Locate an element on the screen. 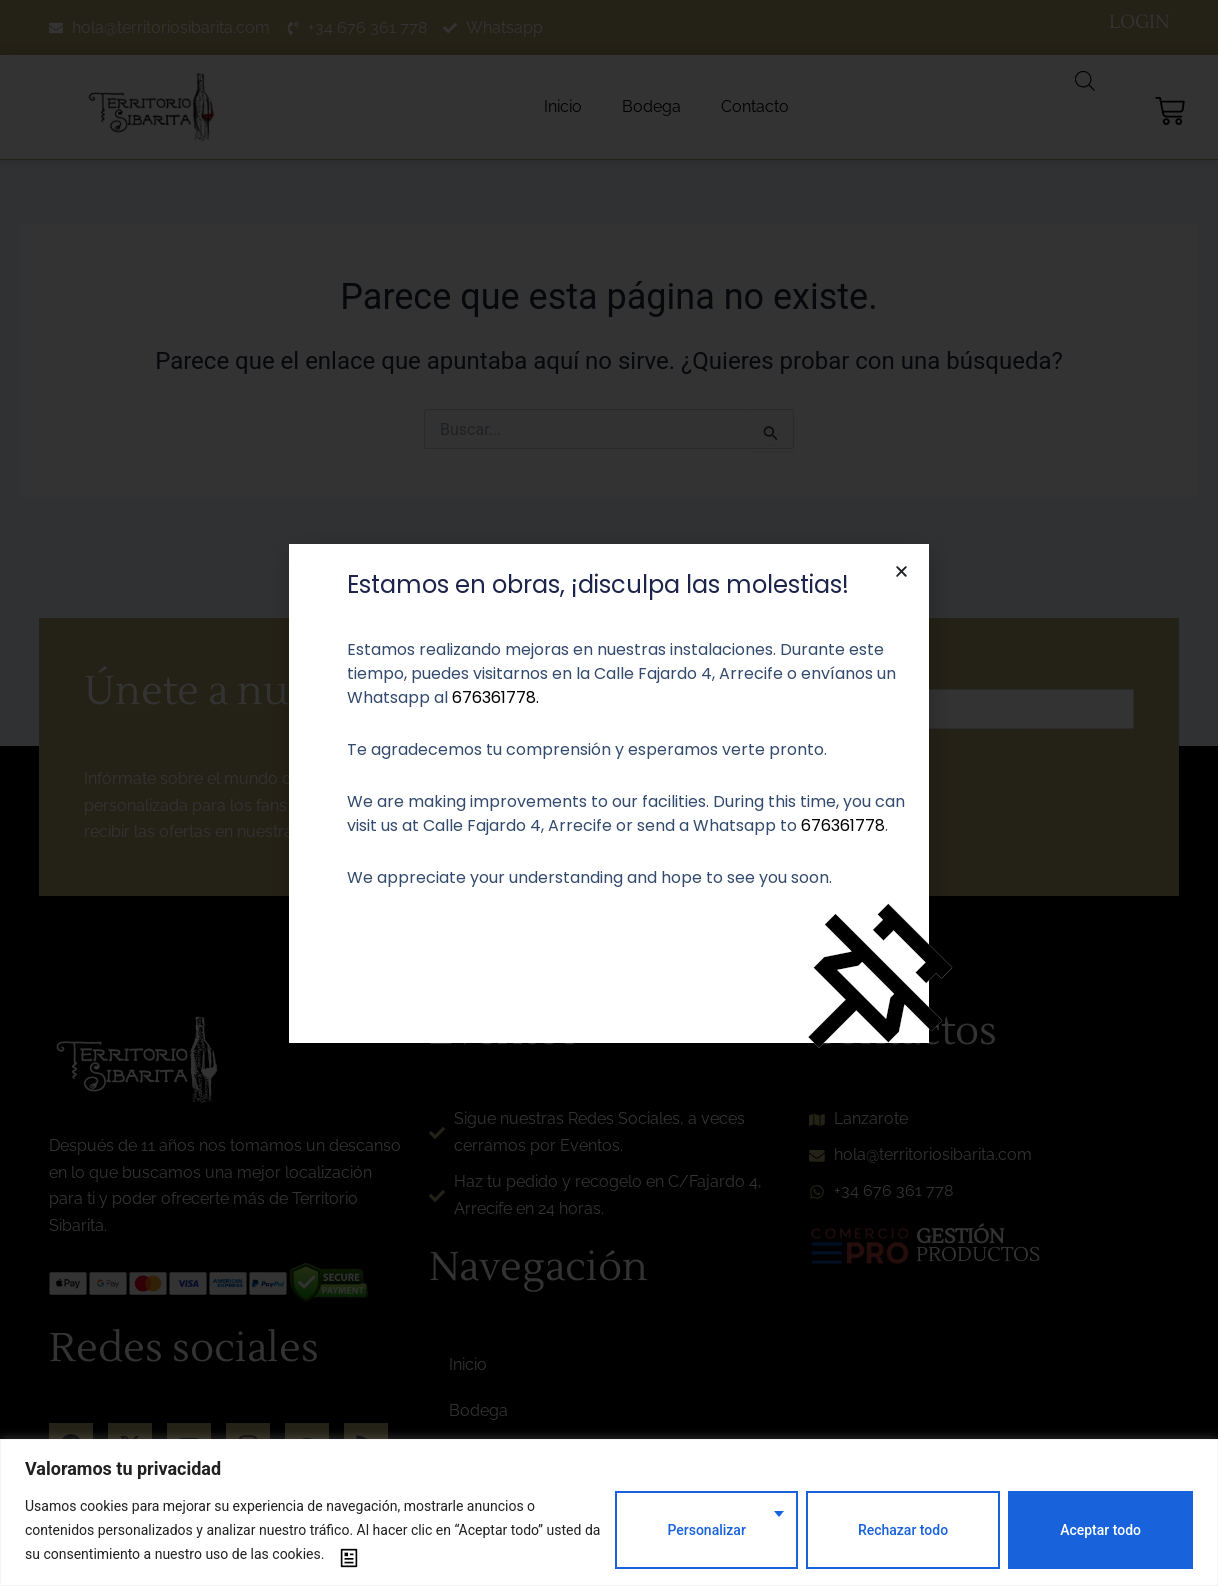 The height and width of the screenshot is (1586, 1218). view article or news content is located at coordinates (349, 1558).